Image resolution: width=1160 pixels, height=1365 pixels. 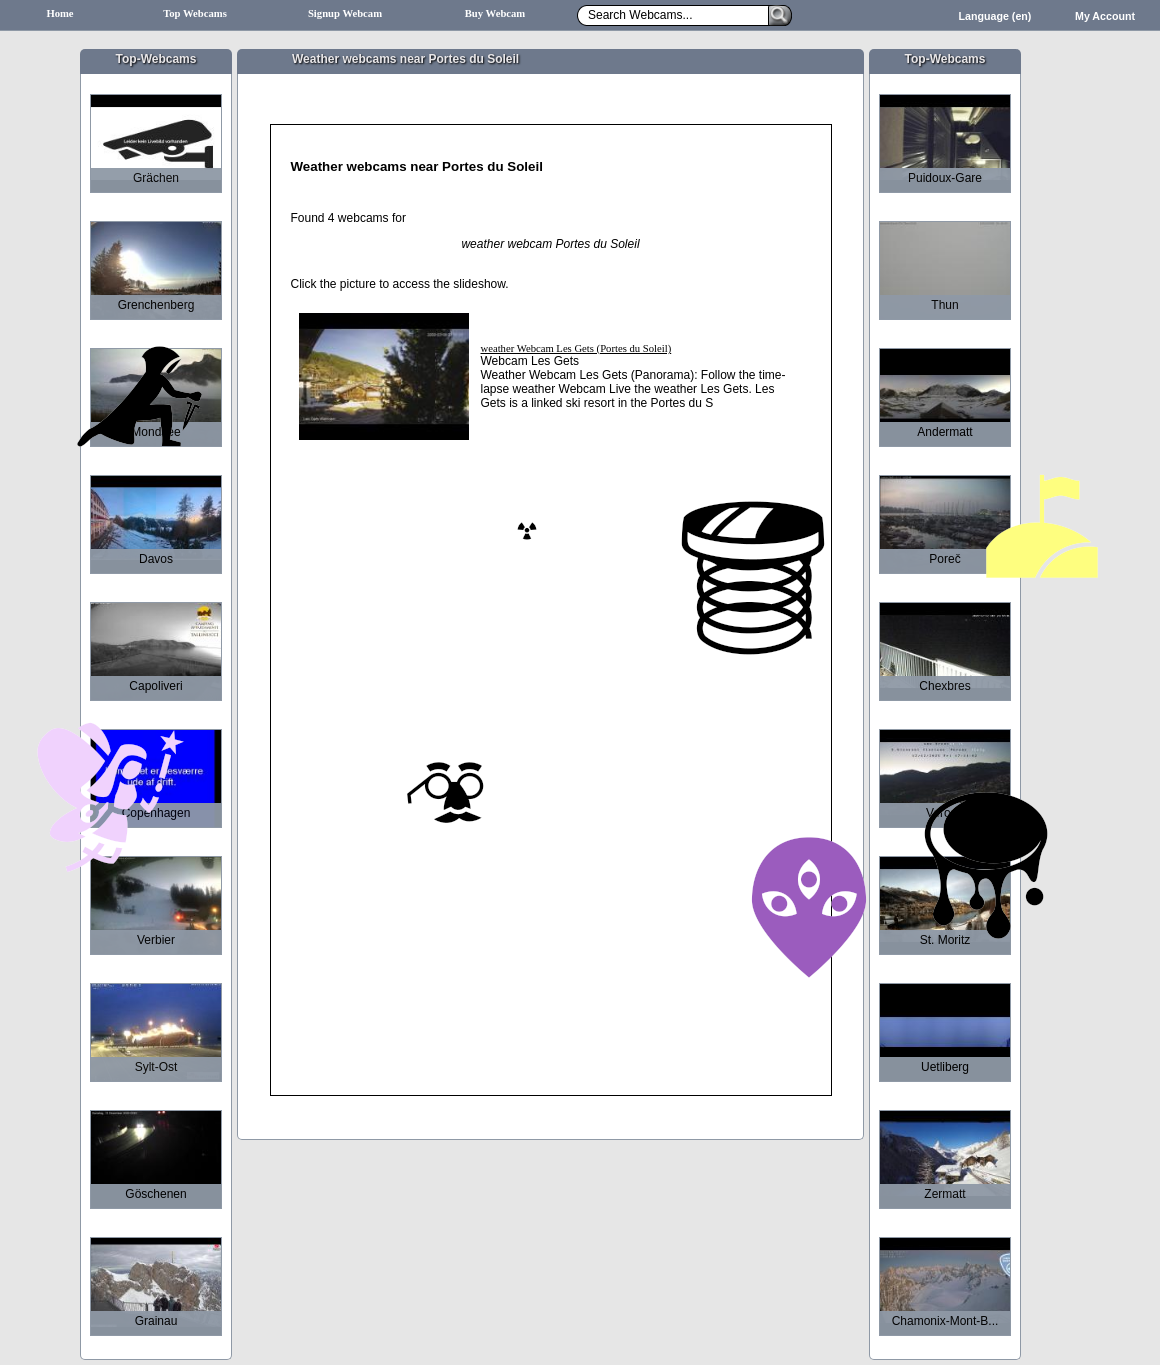 What do you see at coordinates (1042, 522) in the screenshot?
I see `capture territory or claim a strategic point` at bounding box center [1042, 522].